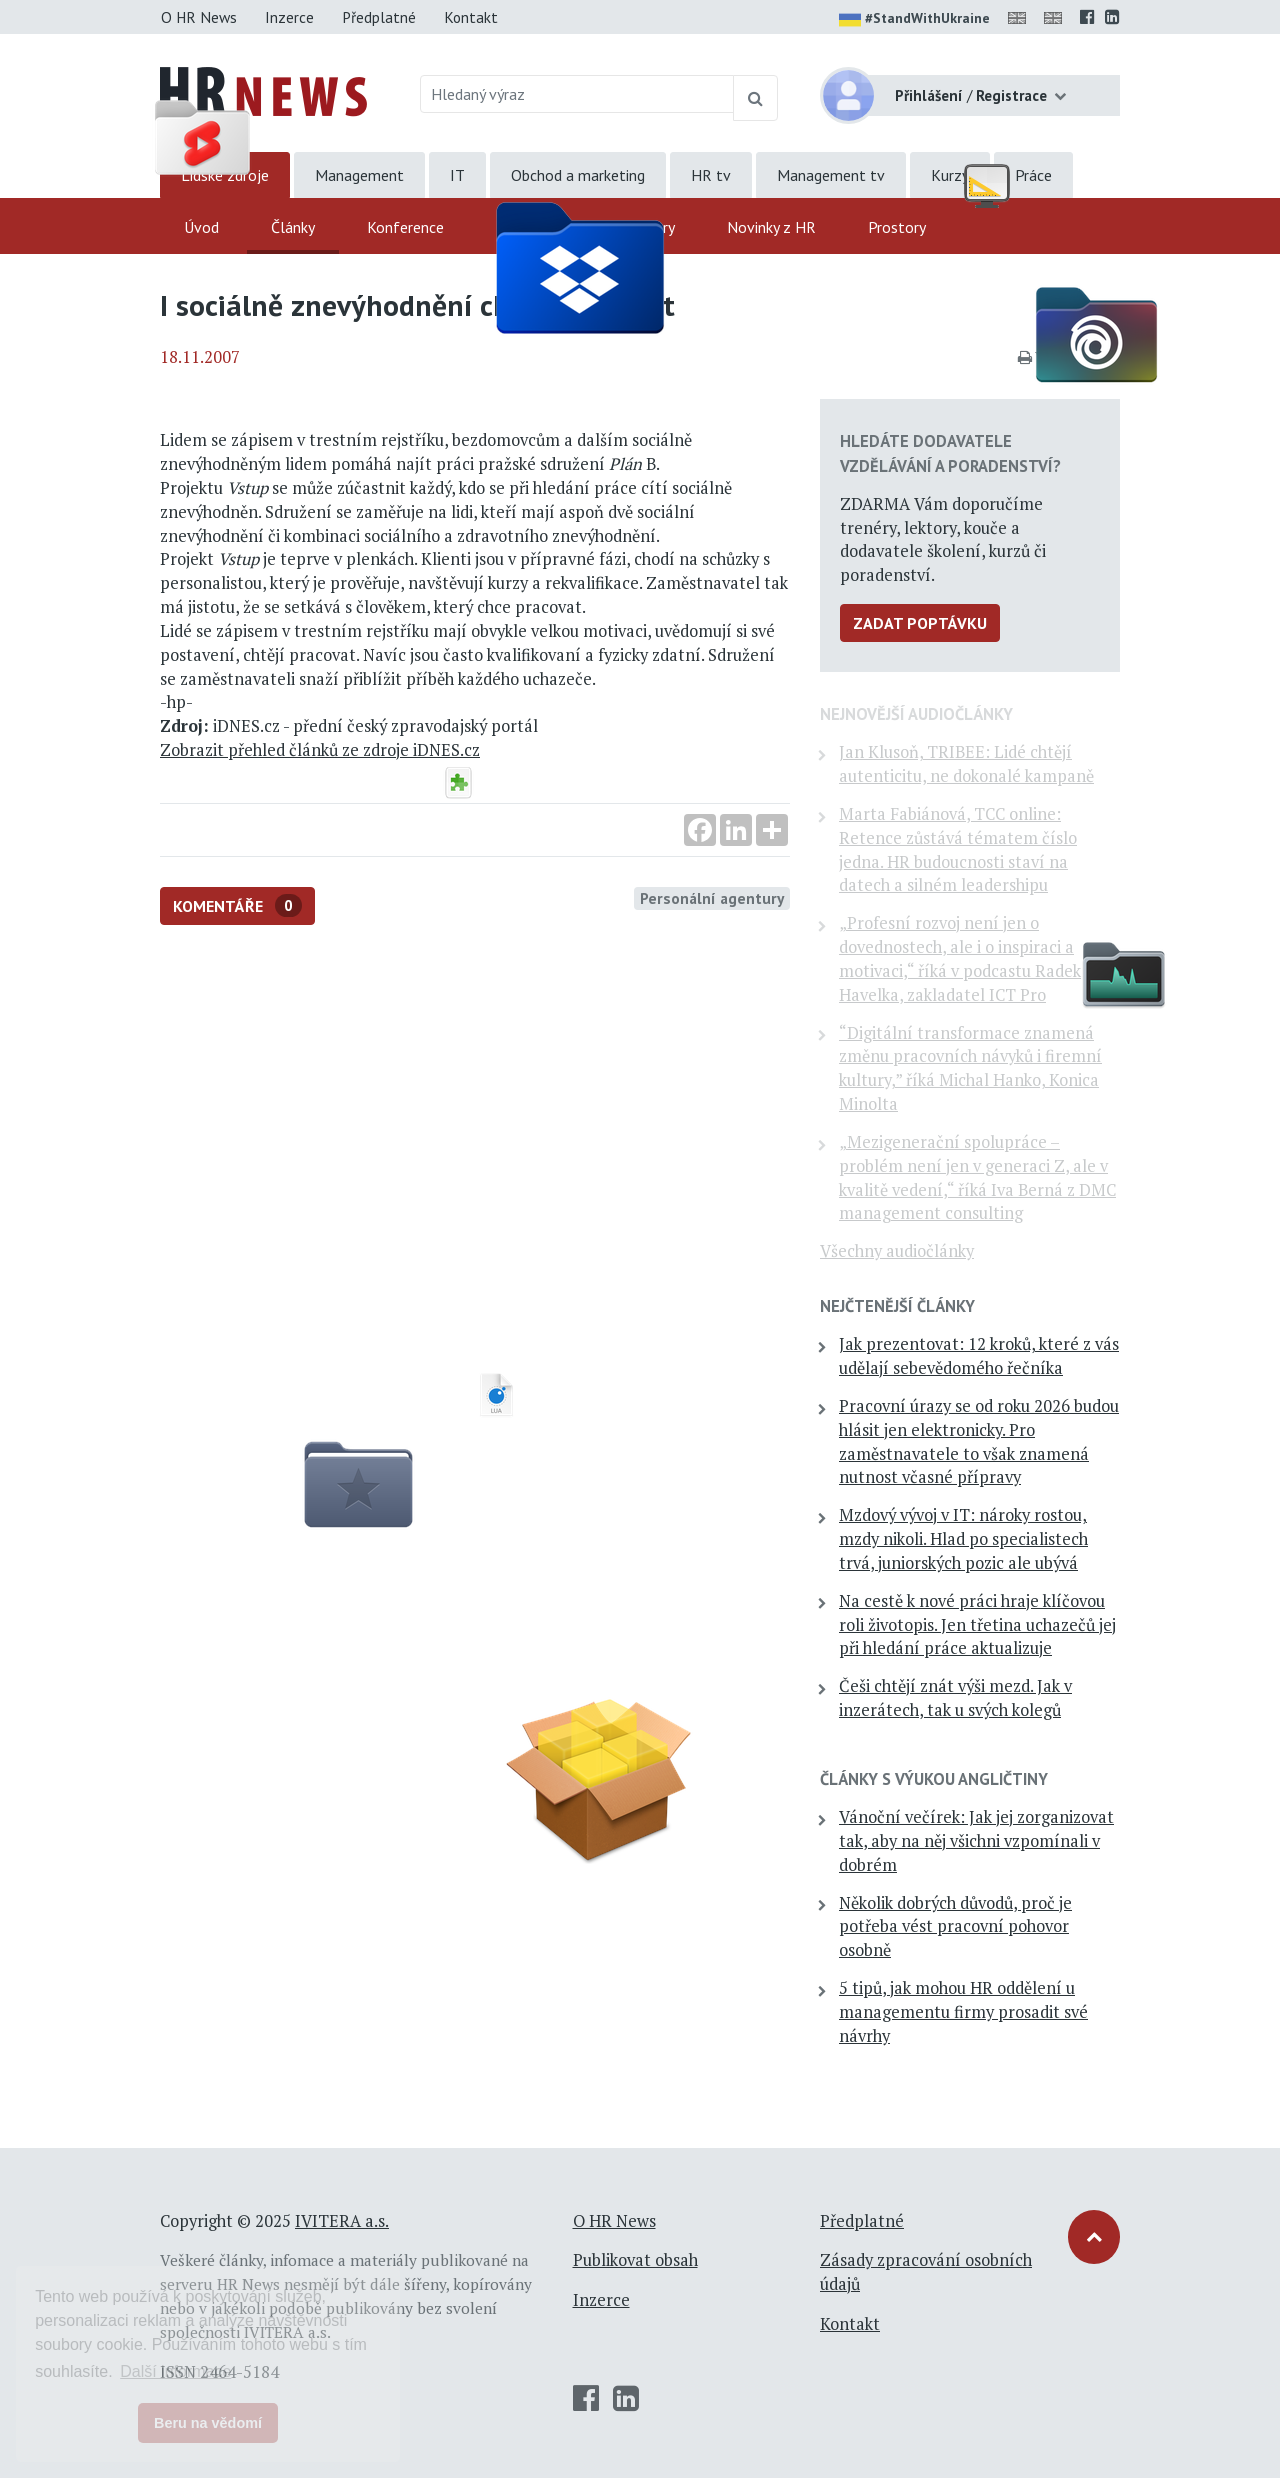 The width and height of the screenshot is (1280, 2478). What do you see at coordinates (1123, 976) in the screenshot?
I see `open system monitoring files` at bounding box center [1123, 976].